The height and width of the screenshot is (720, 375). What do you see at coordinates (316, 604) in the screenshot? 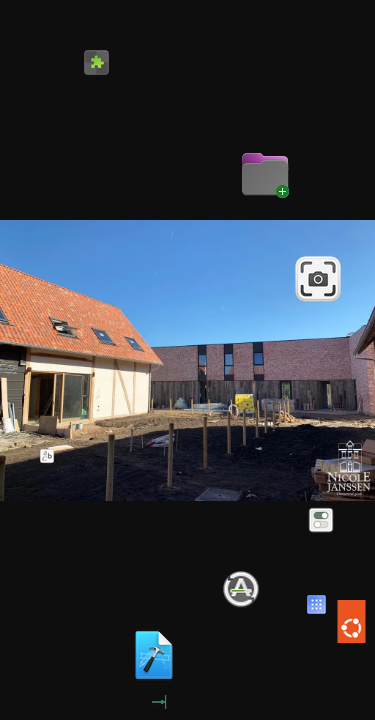
I see `view all applications` at bounding box center [316, 604].